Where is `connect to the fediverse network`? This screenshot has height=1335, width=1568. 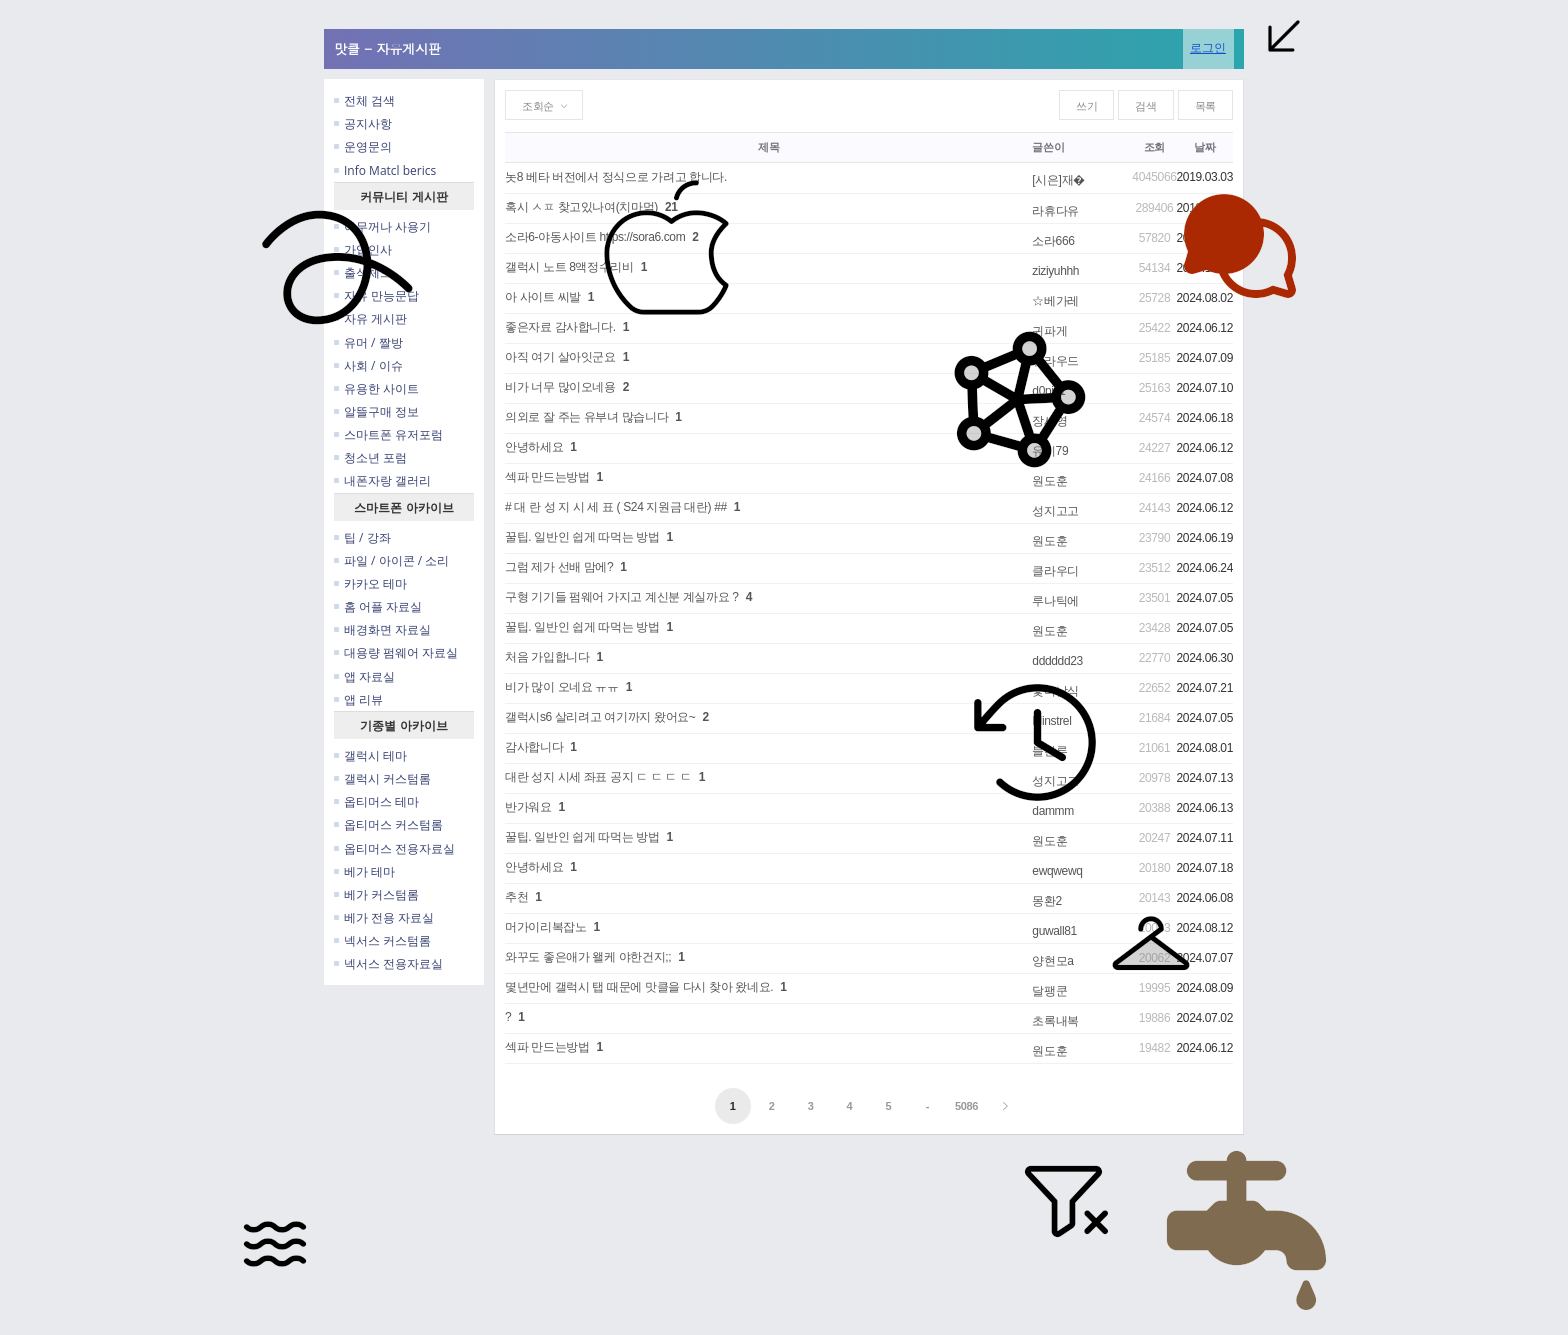
connect to the fediverse network is located at coordinates (1017, 399).